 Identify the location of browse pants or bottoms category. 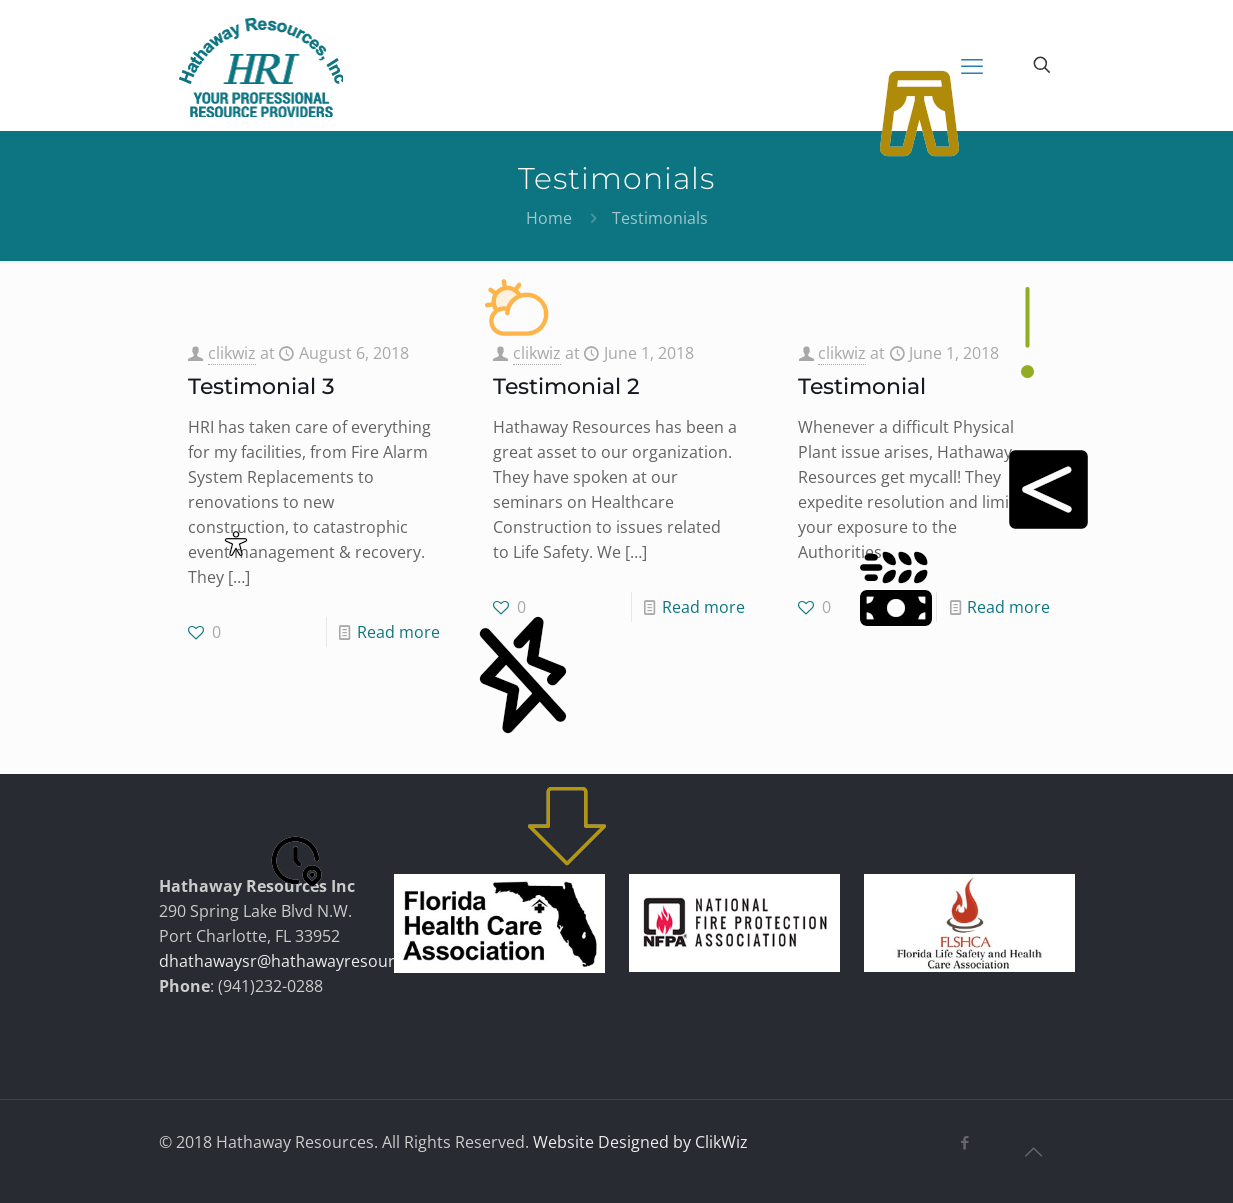
(919, 113).